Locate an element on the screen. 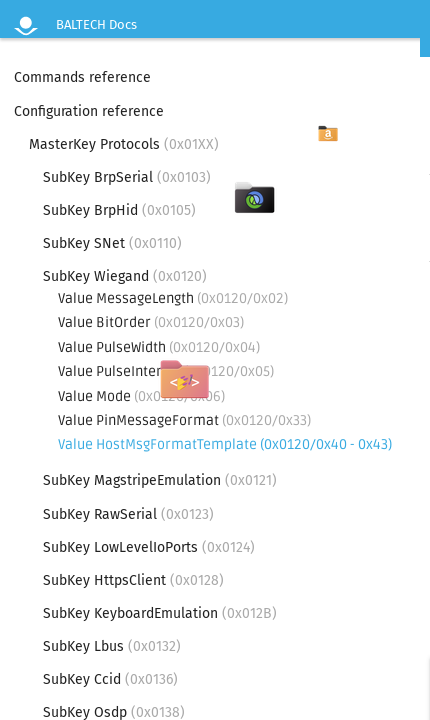  folder containing styled-components files is located at coordinates (184, 380).